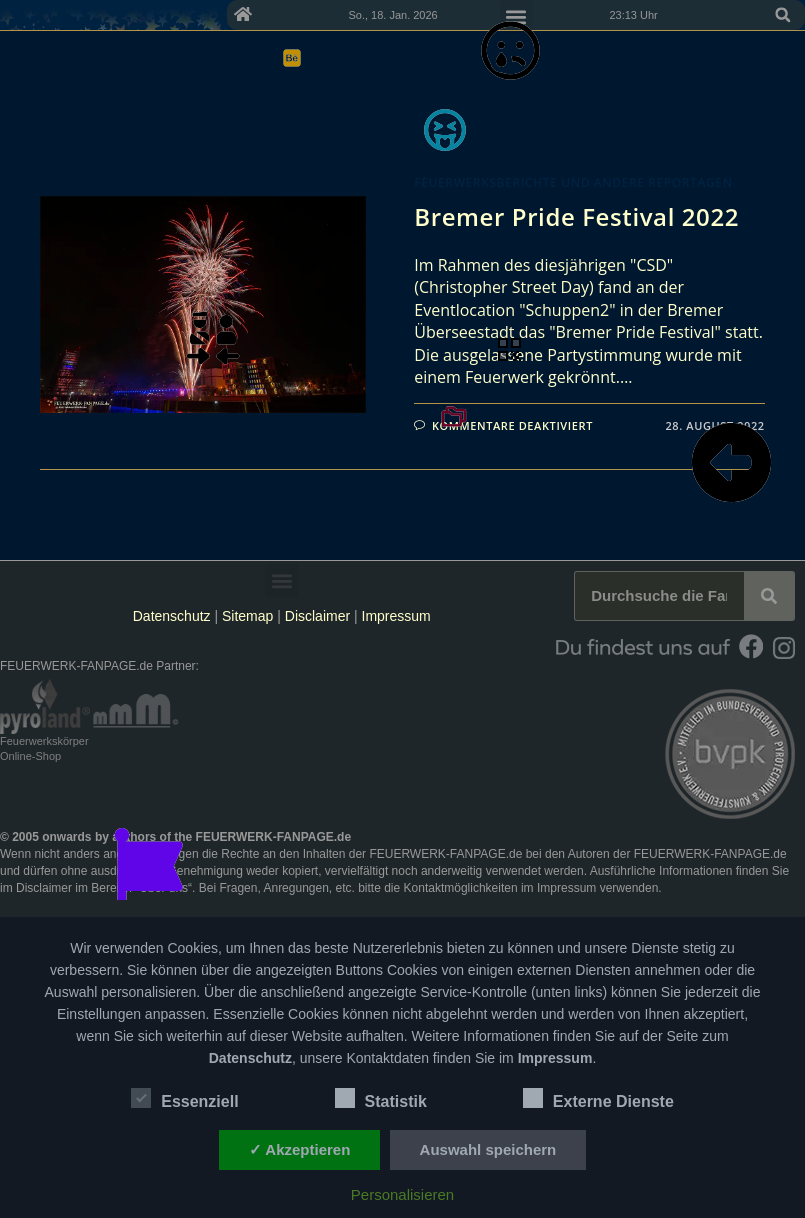  What do you see at coordinates (509, 349) in the screenshot?
I see `scan or generate a QR code` at bounding box center [509, 349].